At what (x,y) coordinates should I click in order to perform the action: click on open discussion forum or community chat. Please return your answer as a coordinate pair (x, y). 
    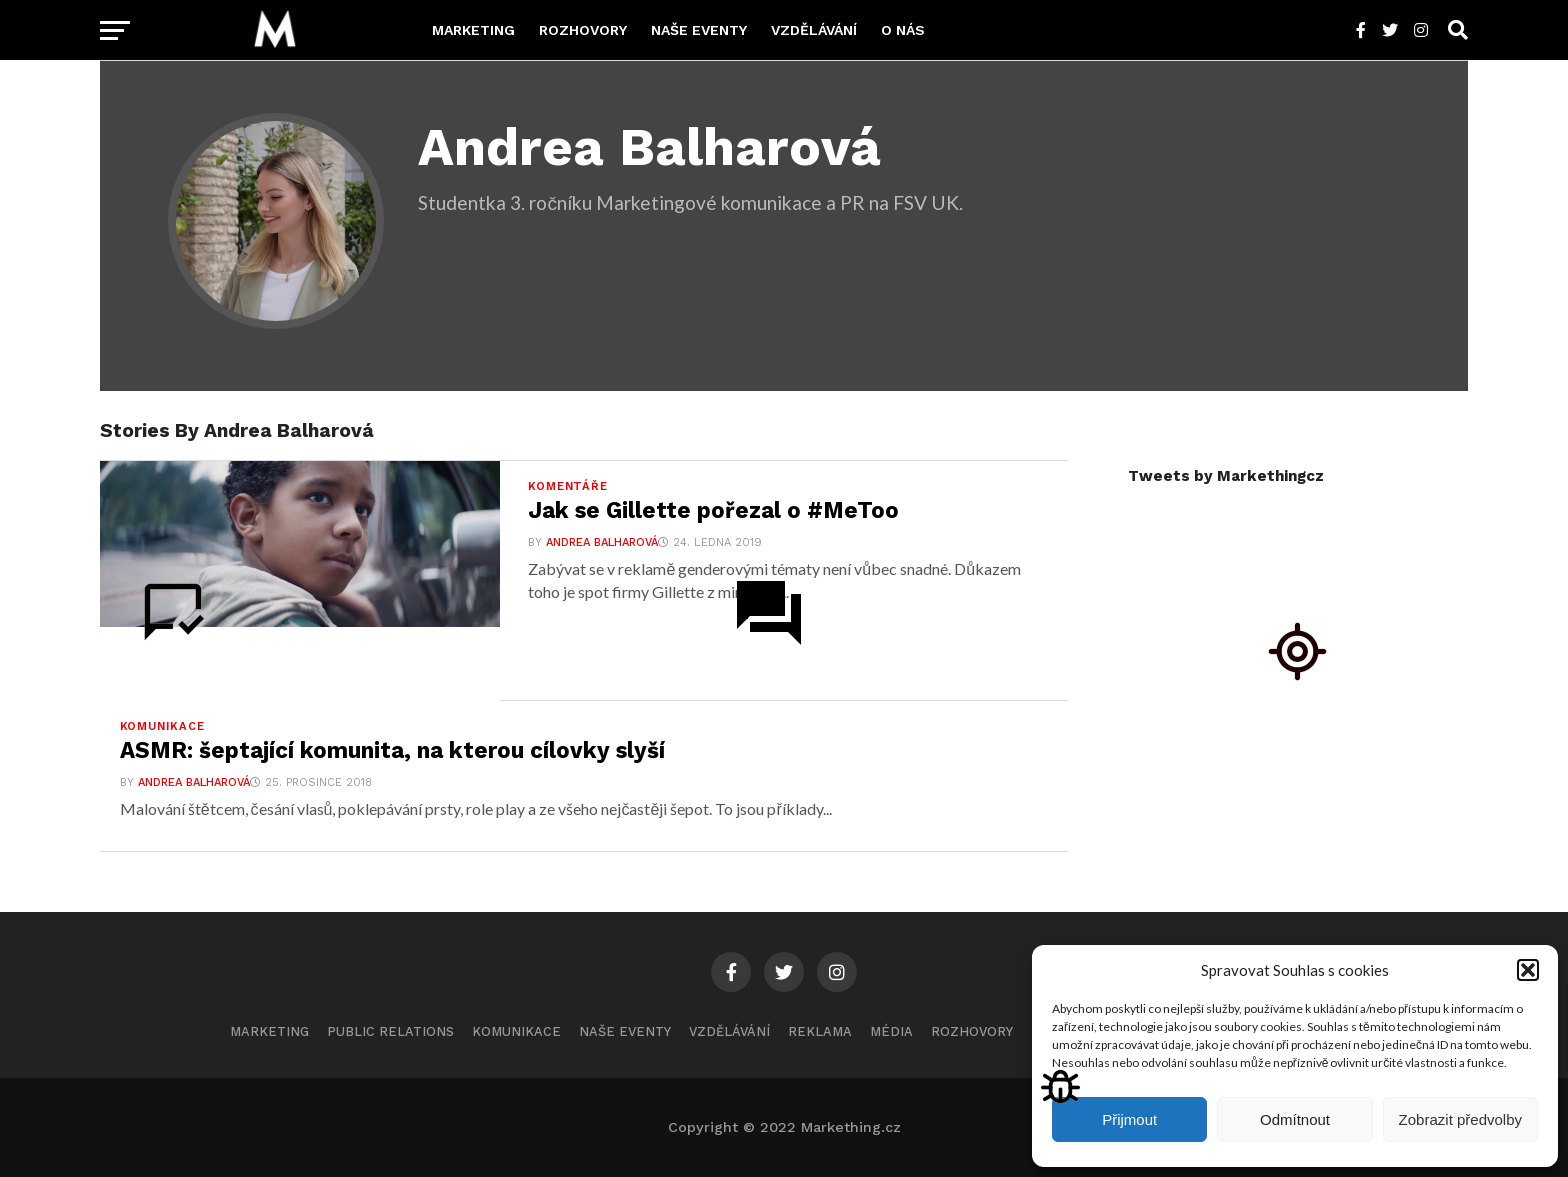
    Looking at the image, I should click on (769, 613).